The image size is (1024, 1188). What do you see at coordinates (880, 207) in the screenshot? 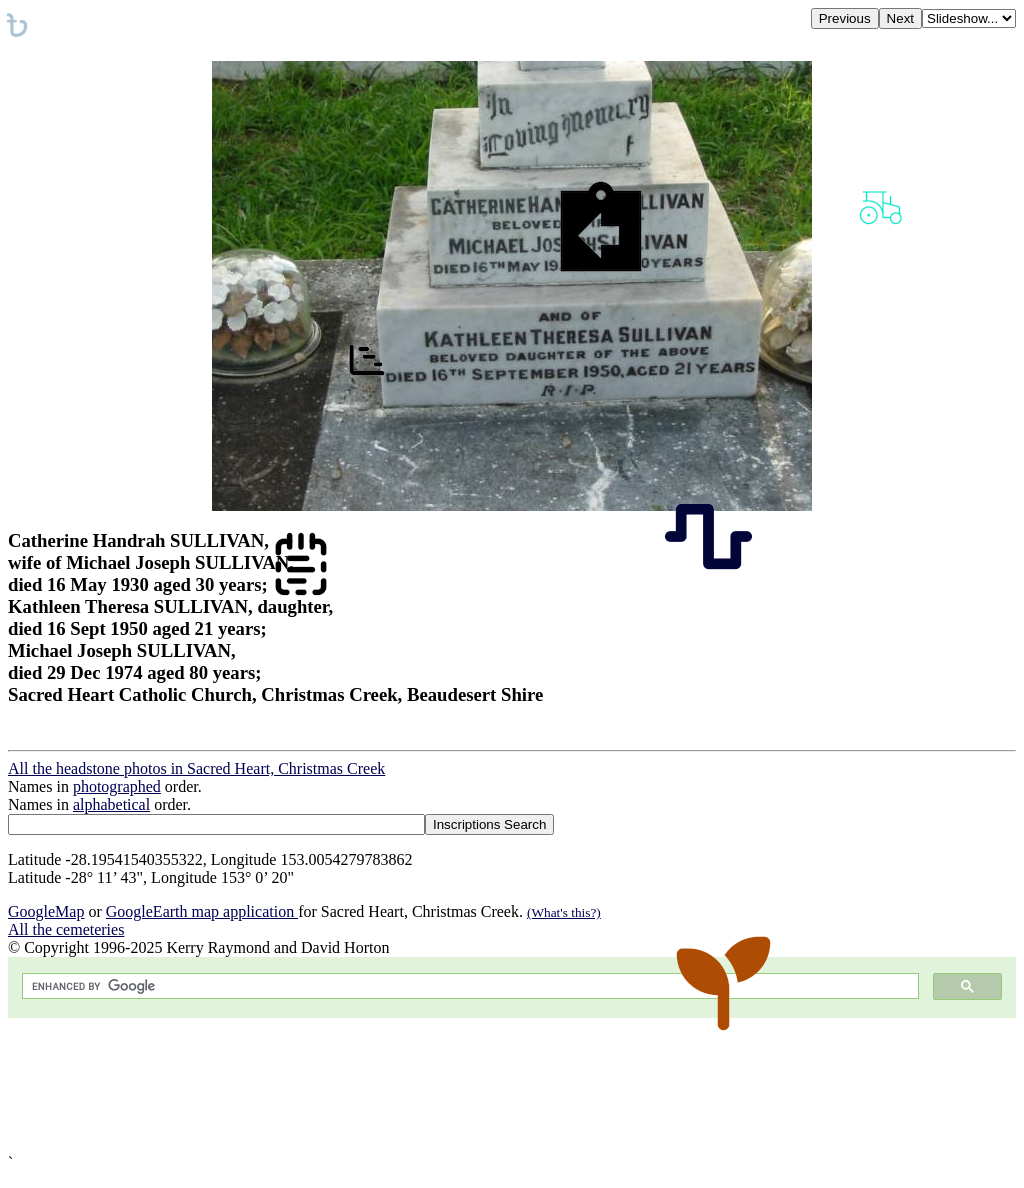
I see `access farming or agricultural features` at bounding box center [880, 207].